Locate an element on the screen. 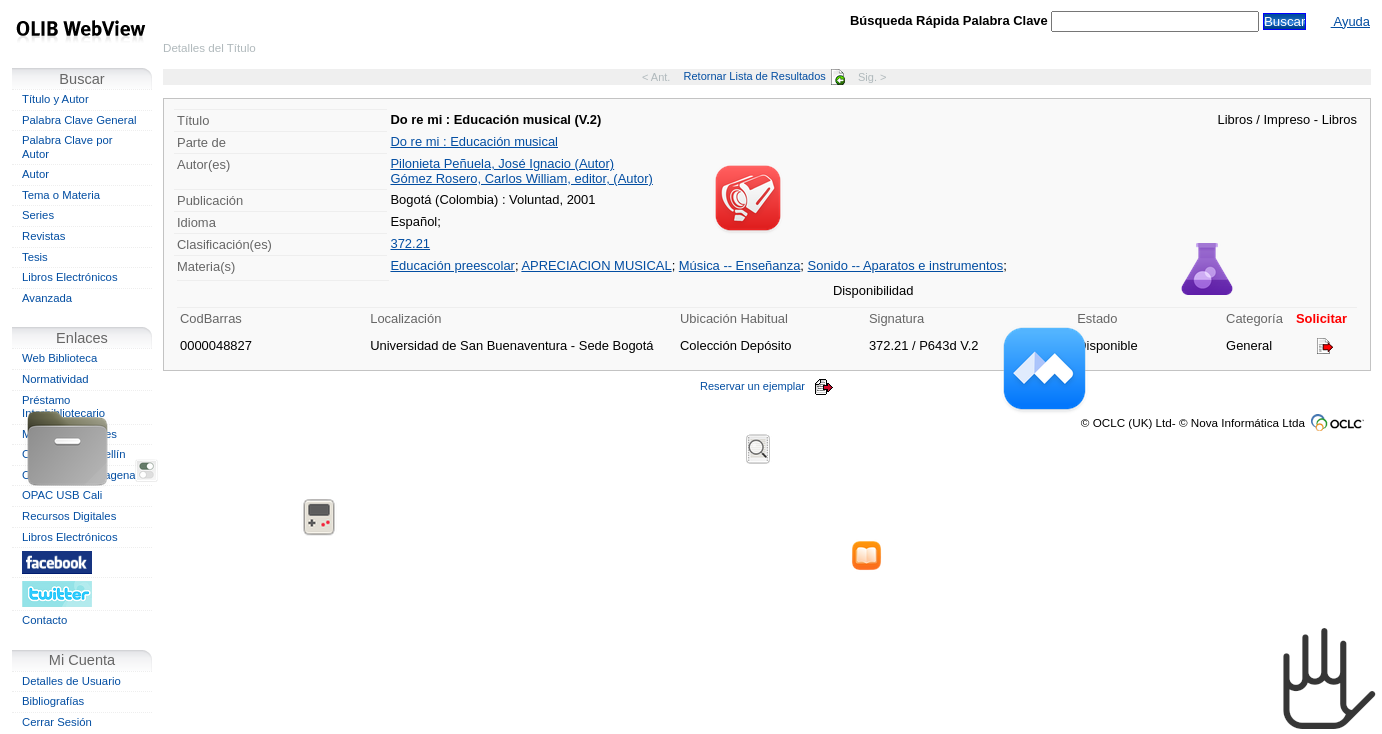 The height and width of the screenshot is (734, 1382). open test plans application is located at coordinates (1207, 269).